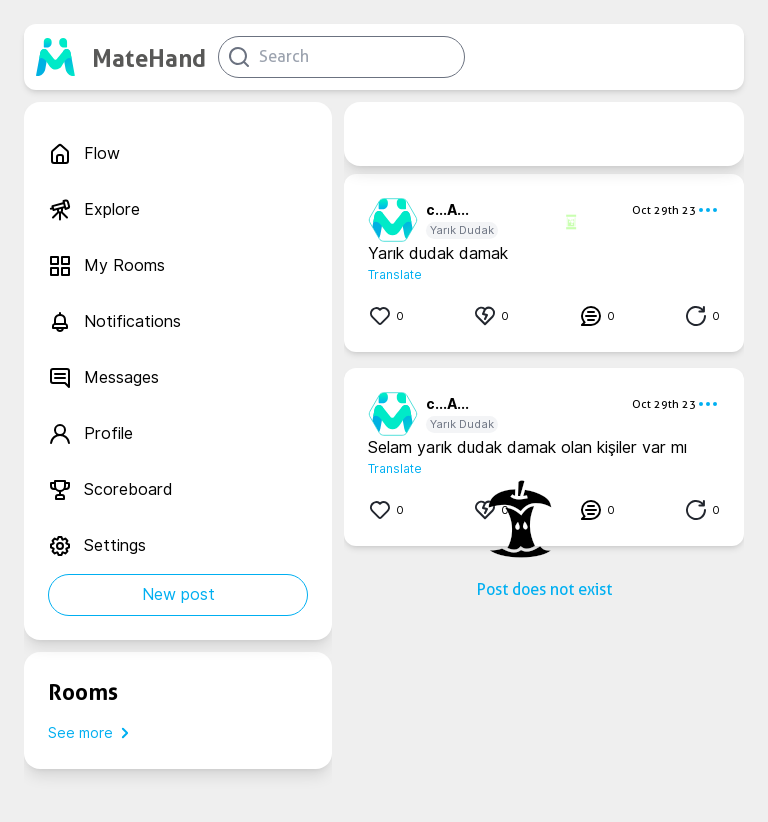  Describe the element at coordinates (520, 519) in the screenshot. I see `indicates food waste or compost category` at that location.